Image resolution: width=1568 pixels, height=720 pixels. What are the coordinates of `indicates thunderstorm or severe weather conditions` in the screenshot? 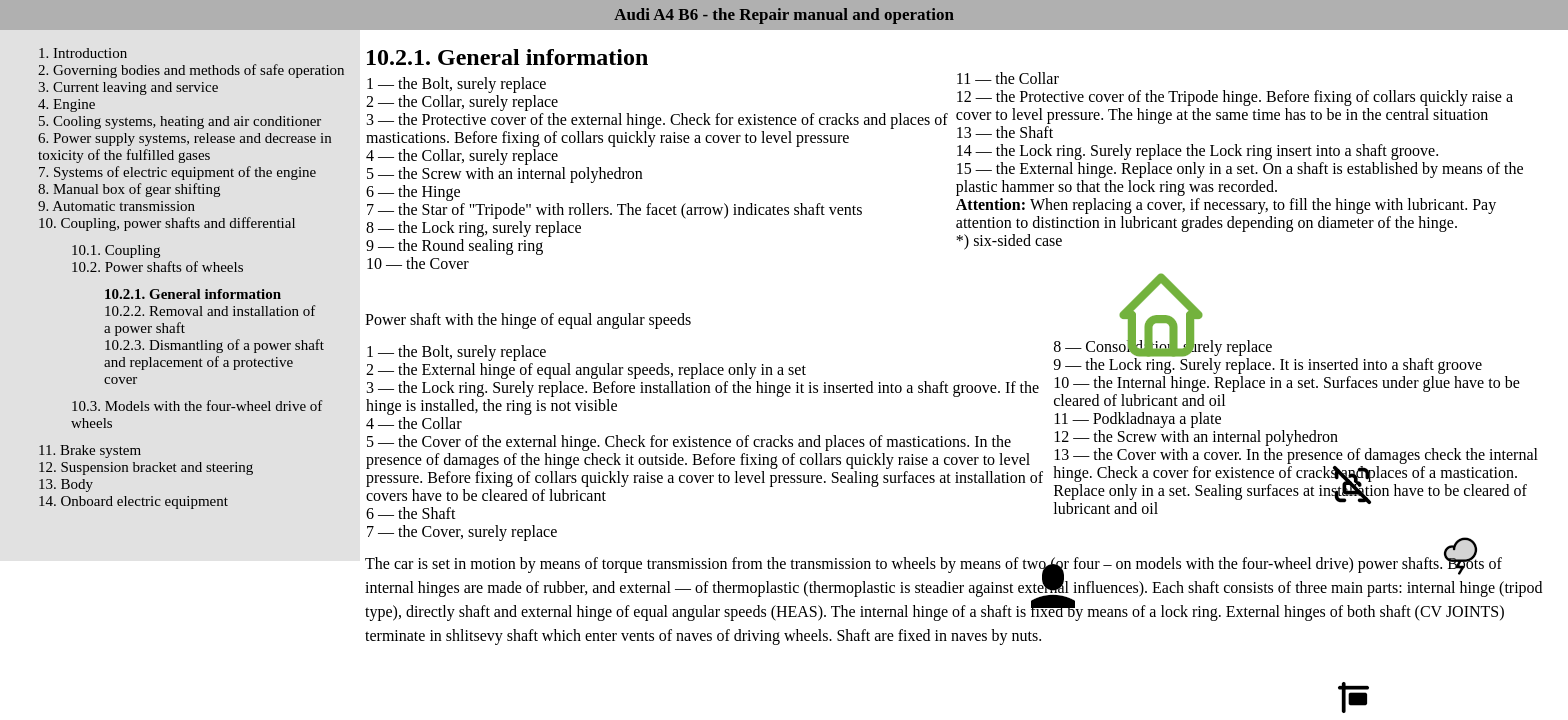 It's located at (1460, 555).